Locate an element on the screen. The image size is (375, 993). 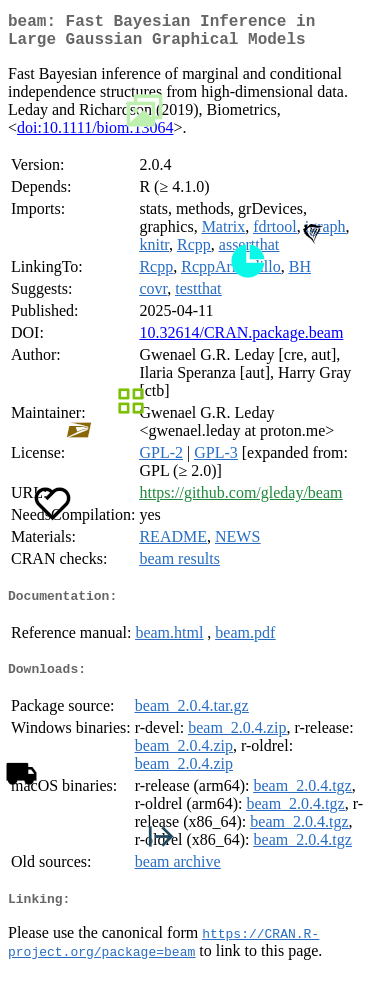
open the Ryanair app is located at coordinates (313, 234).